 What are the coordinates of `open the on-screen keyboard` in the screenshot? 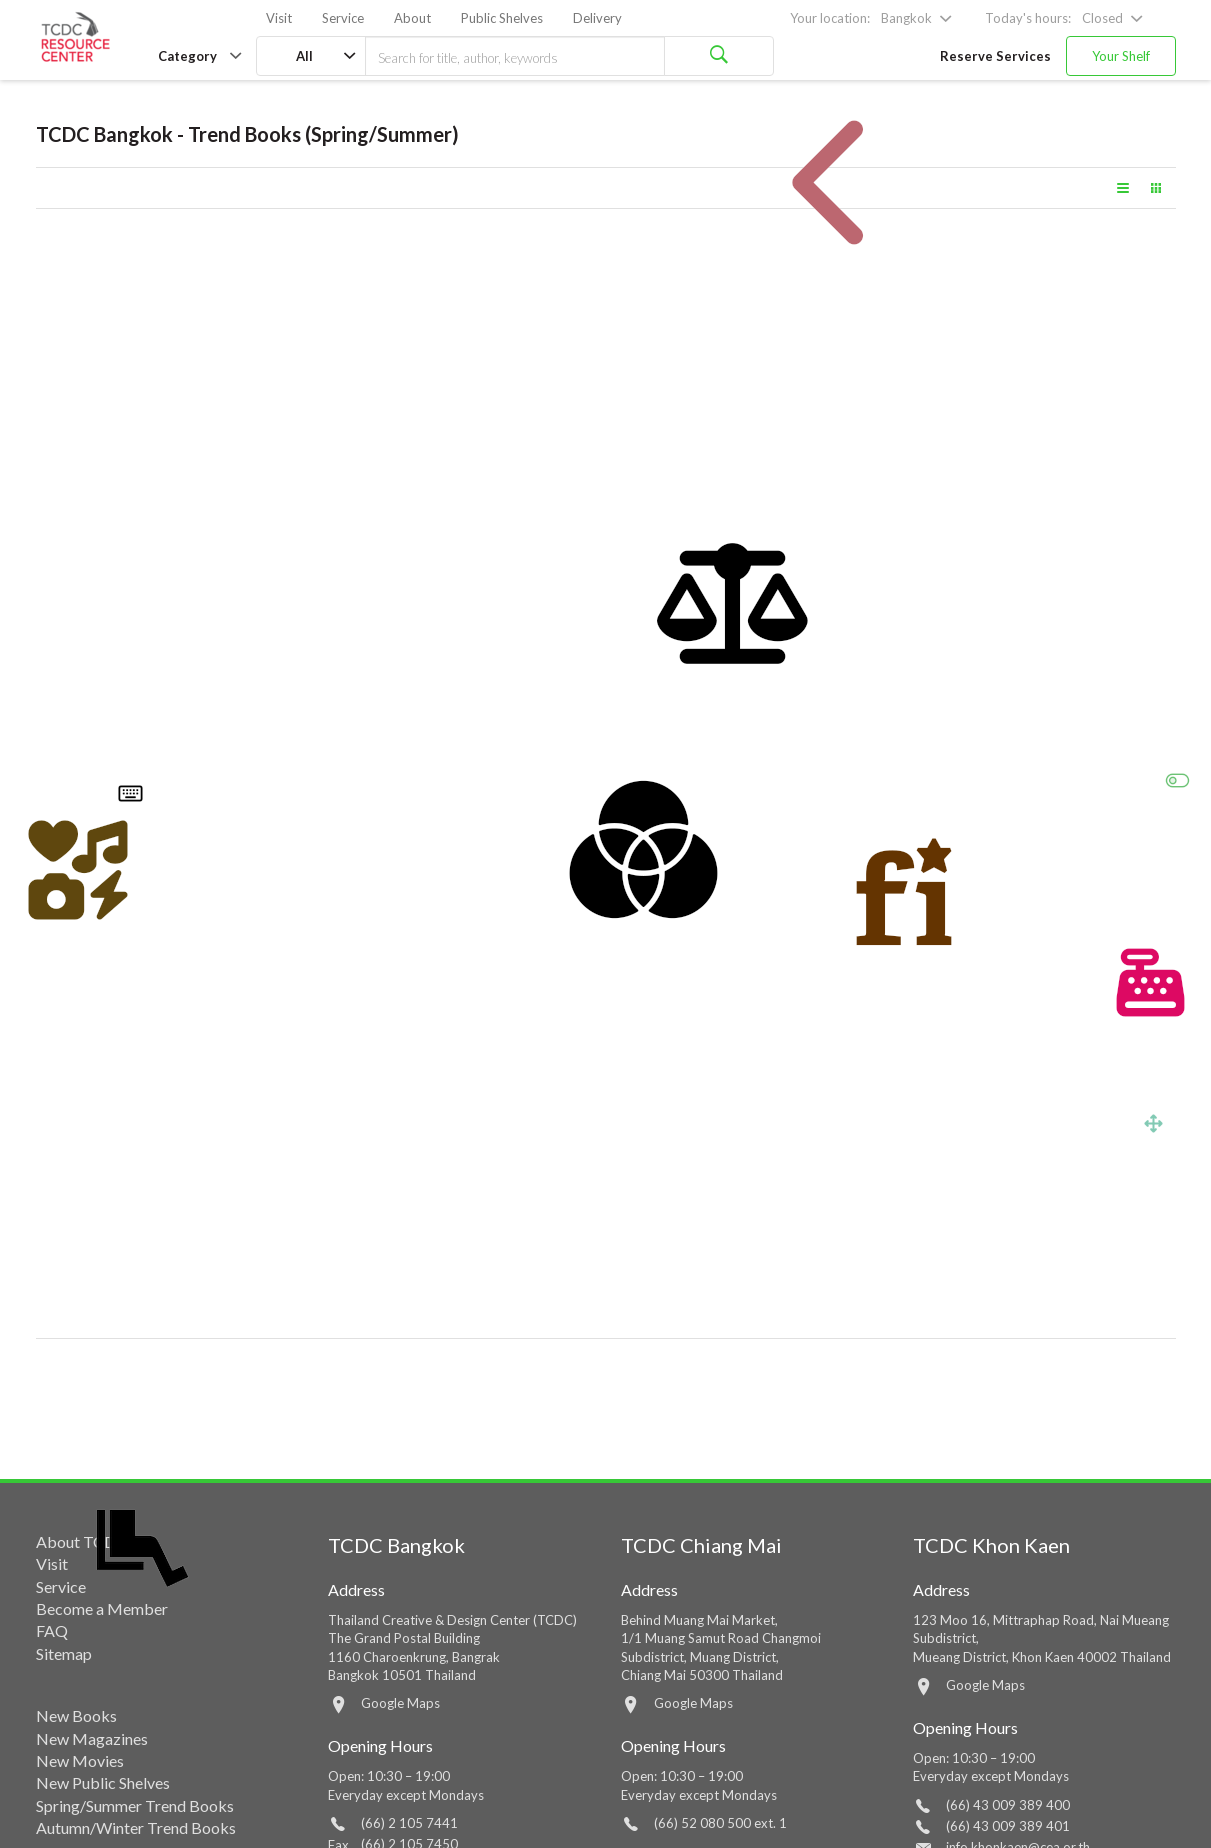 It's located at (130, 793).